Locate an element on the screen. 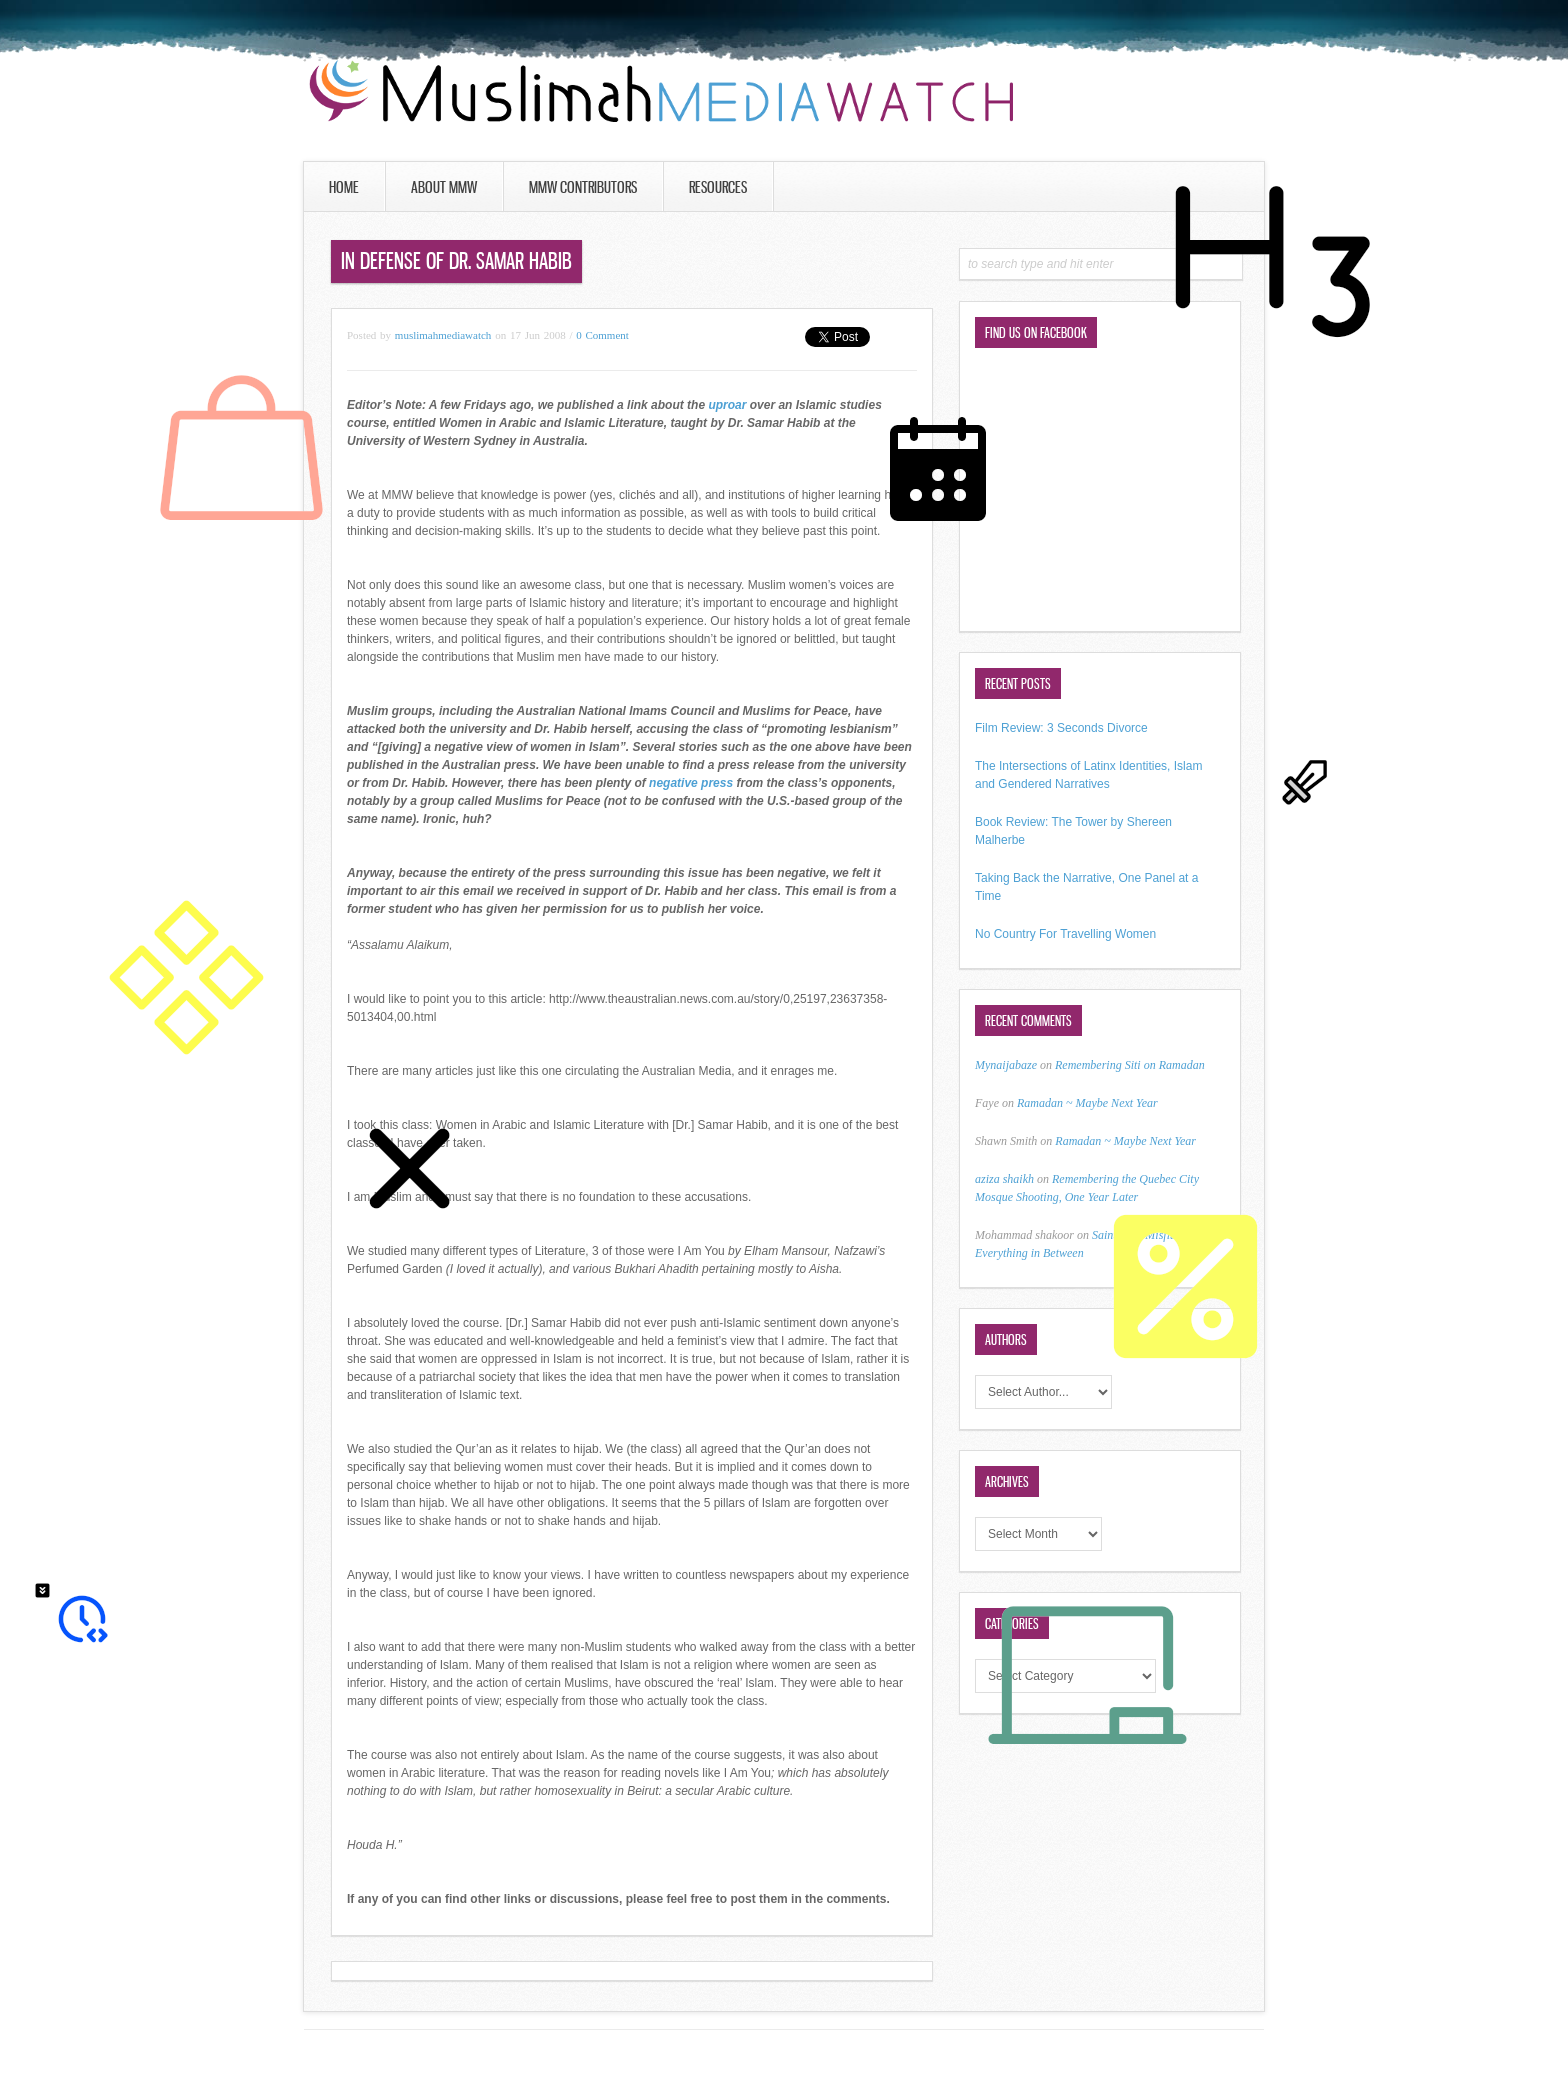  scroll down or view more content is located at coordinates (42, 1590).